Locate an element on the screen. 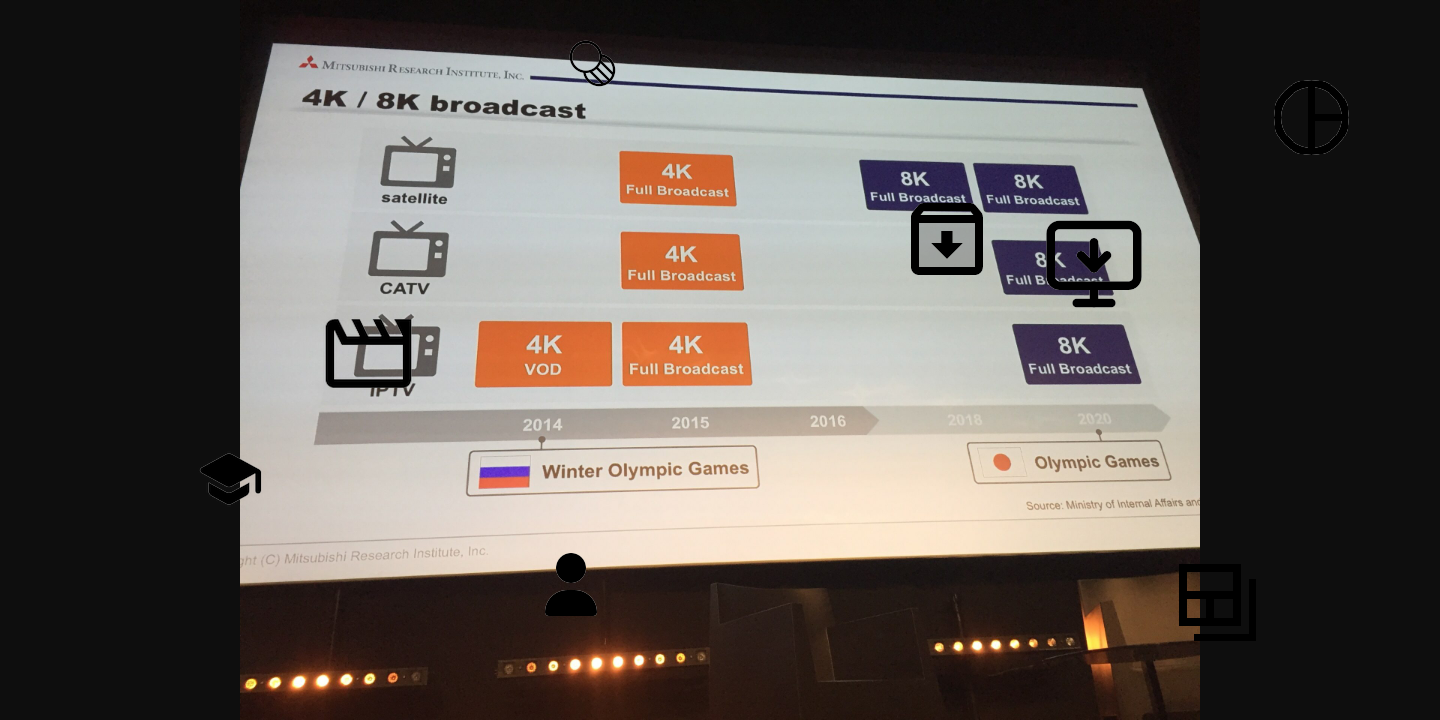  subtract or remove a shape from selection is located at coordinates (592, 63).